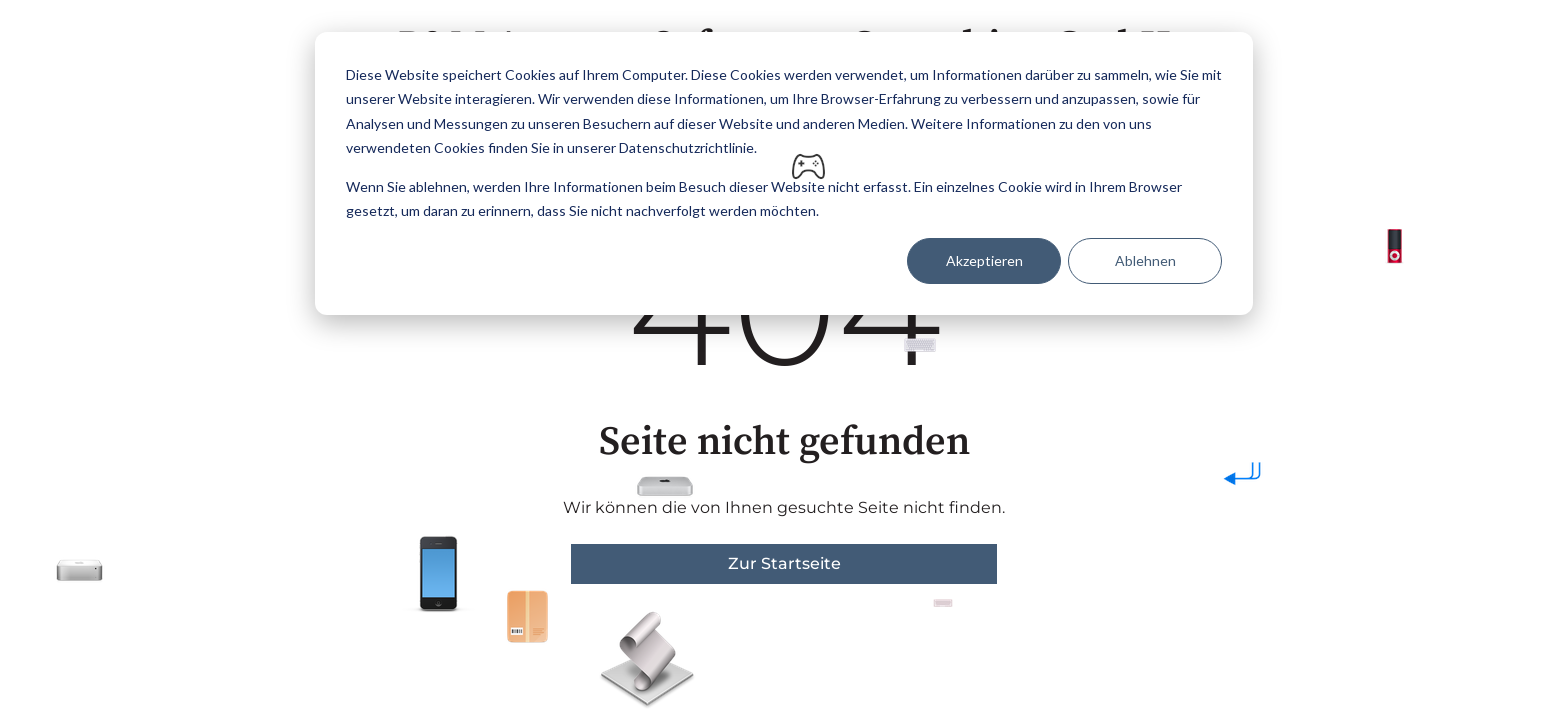  I want to click on access ipod device settings, so click(1394, 246).